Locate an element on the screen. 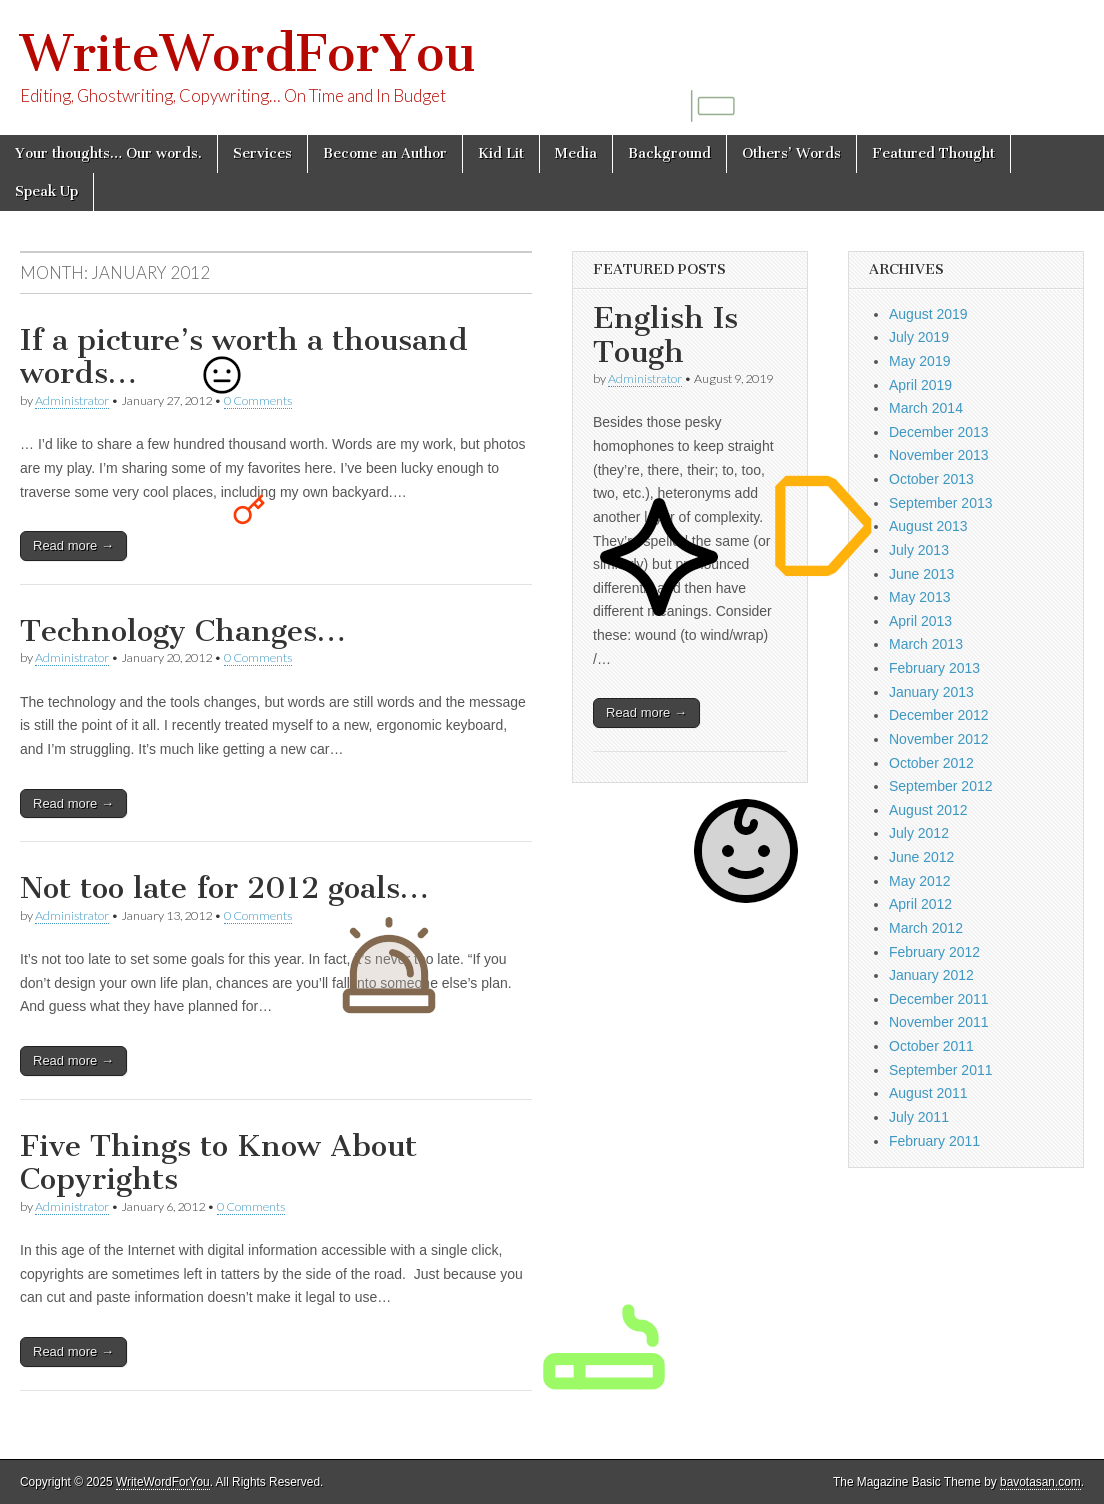 The width and height of the screenshot is (1104, 1504). indicates AI-generated or enhanced content is located at coordinates (659, 557).